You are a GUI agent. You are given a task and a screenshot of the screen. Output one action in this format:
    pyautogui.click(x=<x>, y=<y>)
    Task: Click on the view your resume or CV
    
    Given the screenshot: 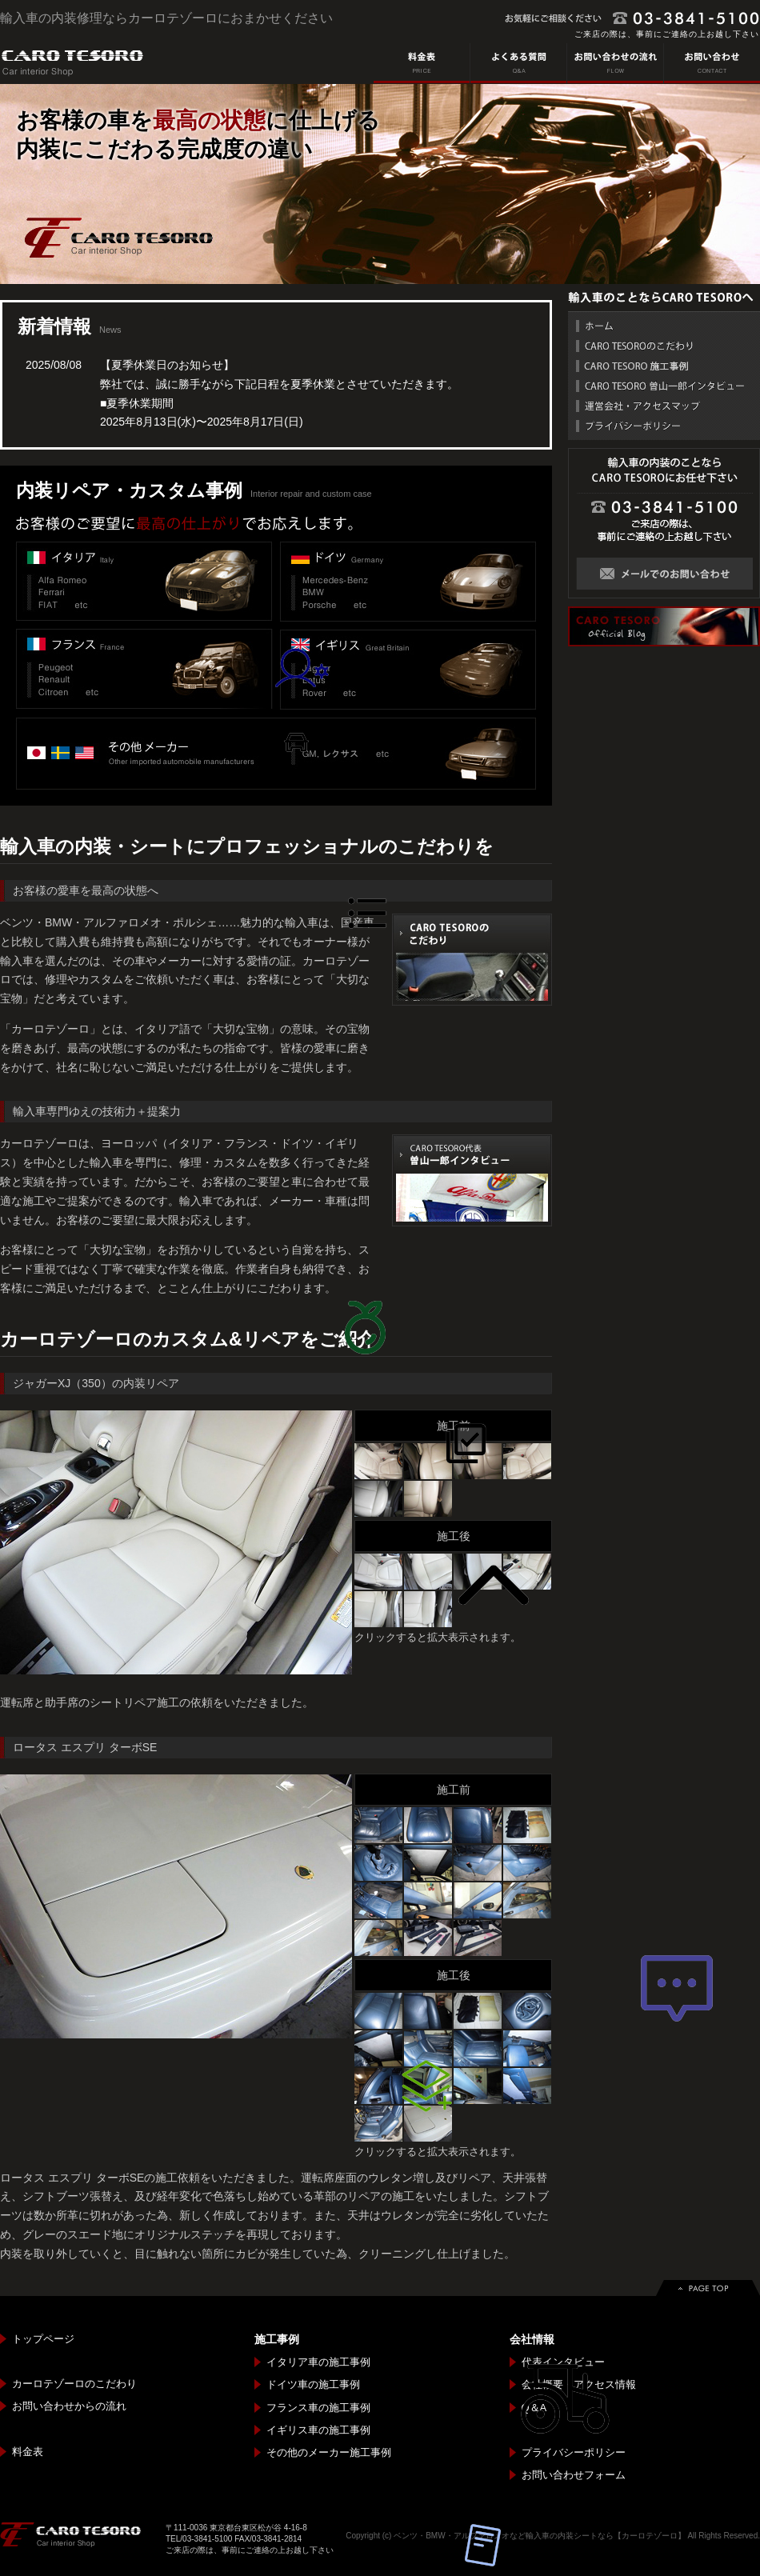 What is the action you would take?
    pyautogui.click(x=482, y=2545)
    